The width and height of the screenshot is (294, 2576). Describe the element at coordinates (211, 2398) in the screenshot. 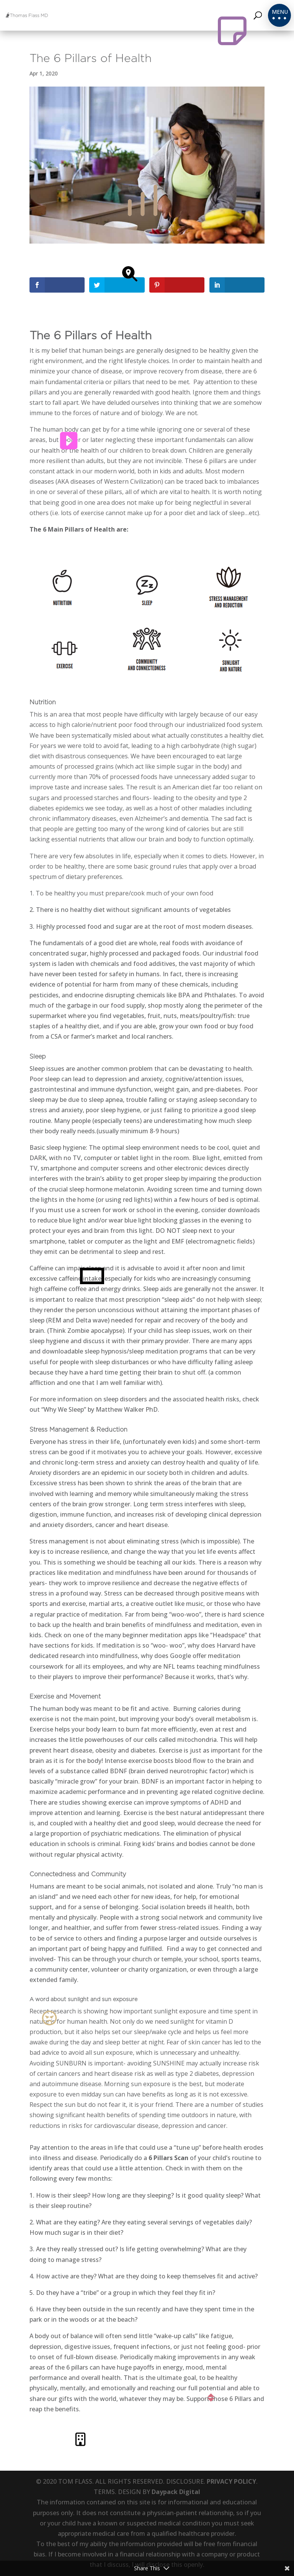

I see `expand or collapse a dropdown menu` at that location.